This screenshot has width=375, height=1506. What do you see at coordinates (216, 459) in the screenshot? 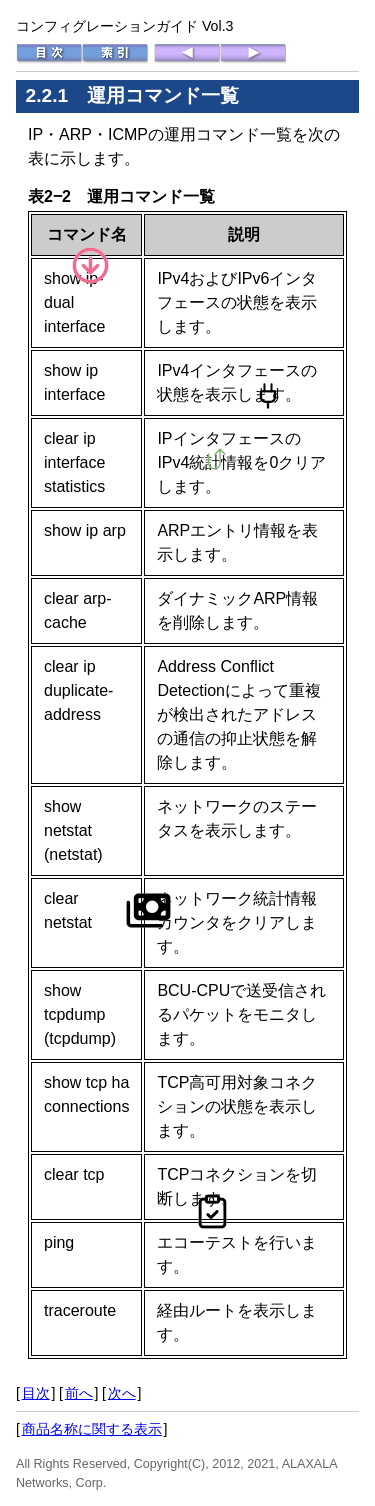
I see `redo or repeat last action` at bounding box center [216, 459].